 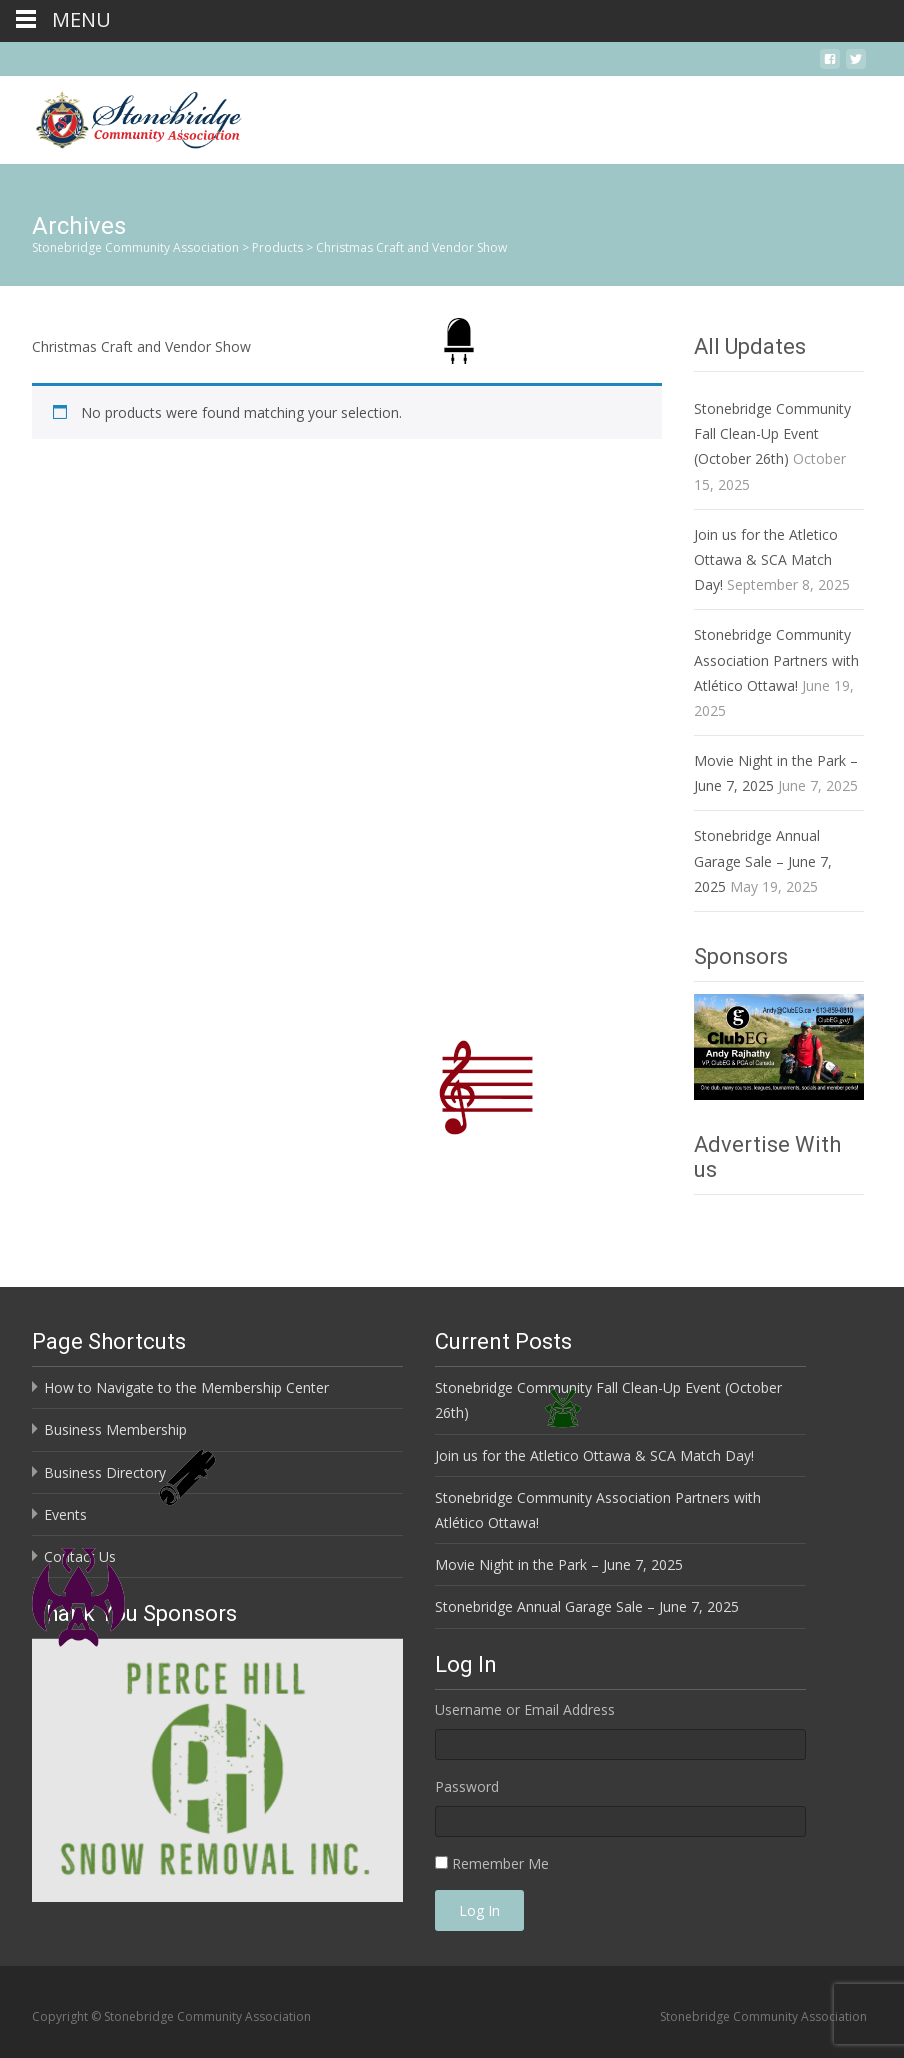 I want to click on represents a bat creature or enemy in a game, so click(x=78, y=1598).